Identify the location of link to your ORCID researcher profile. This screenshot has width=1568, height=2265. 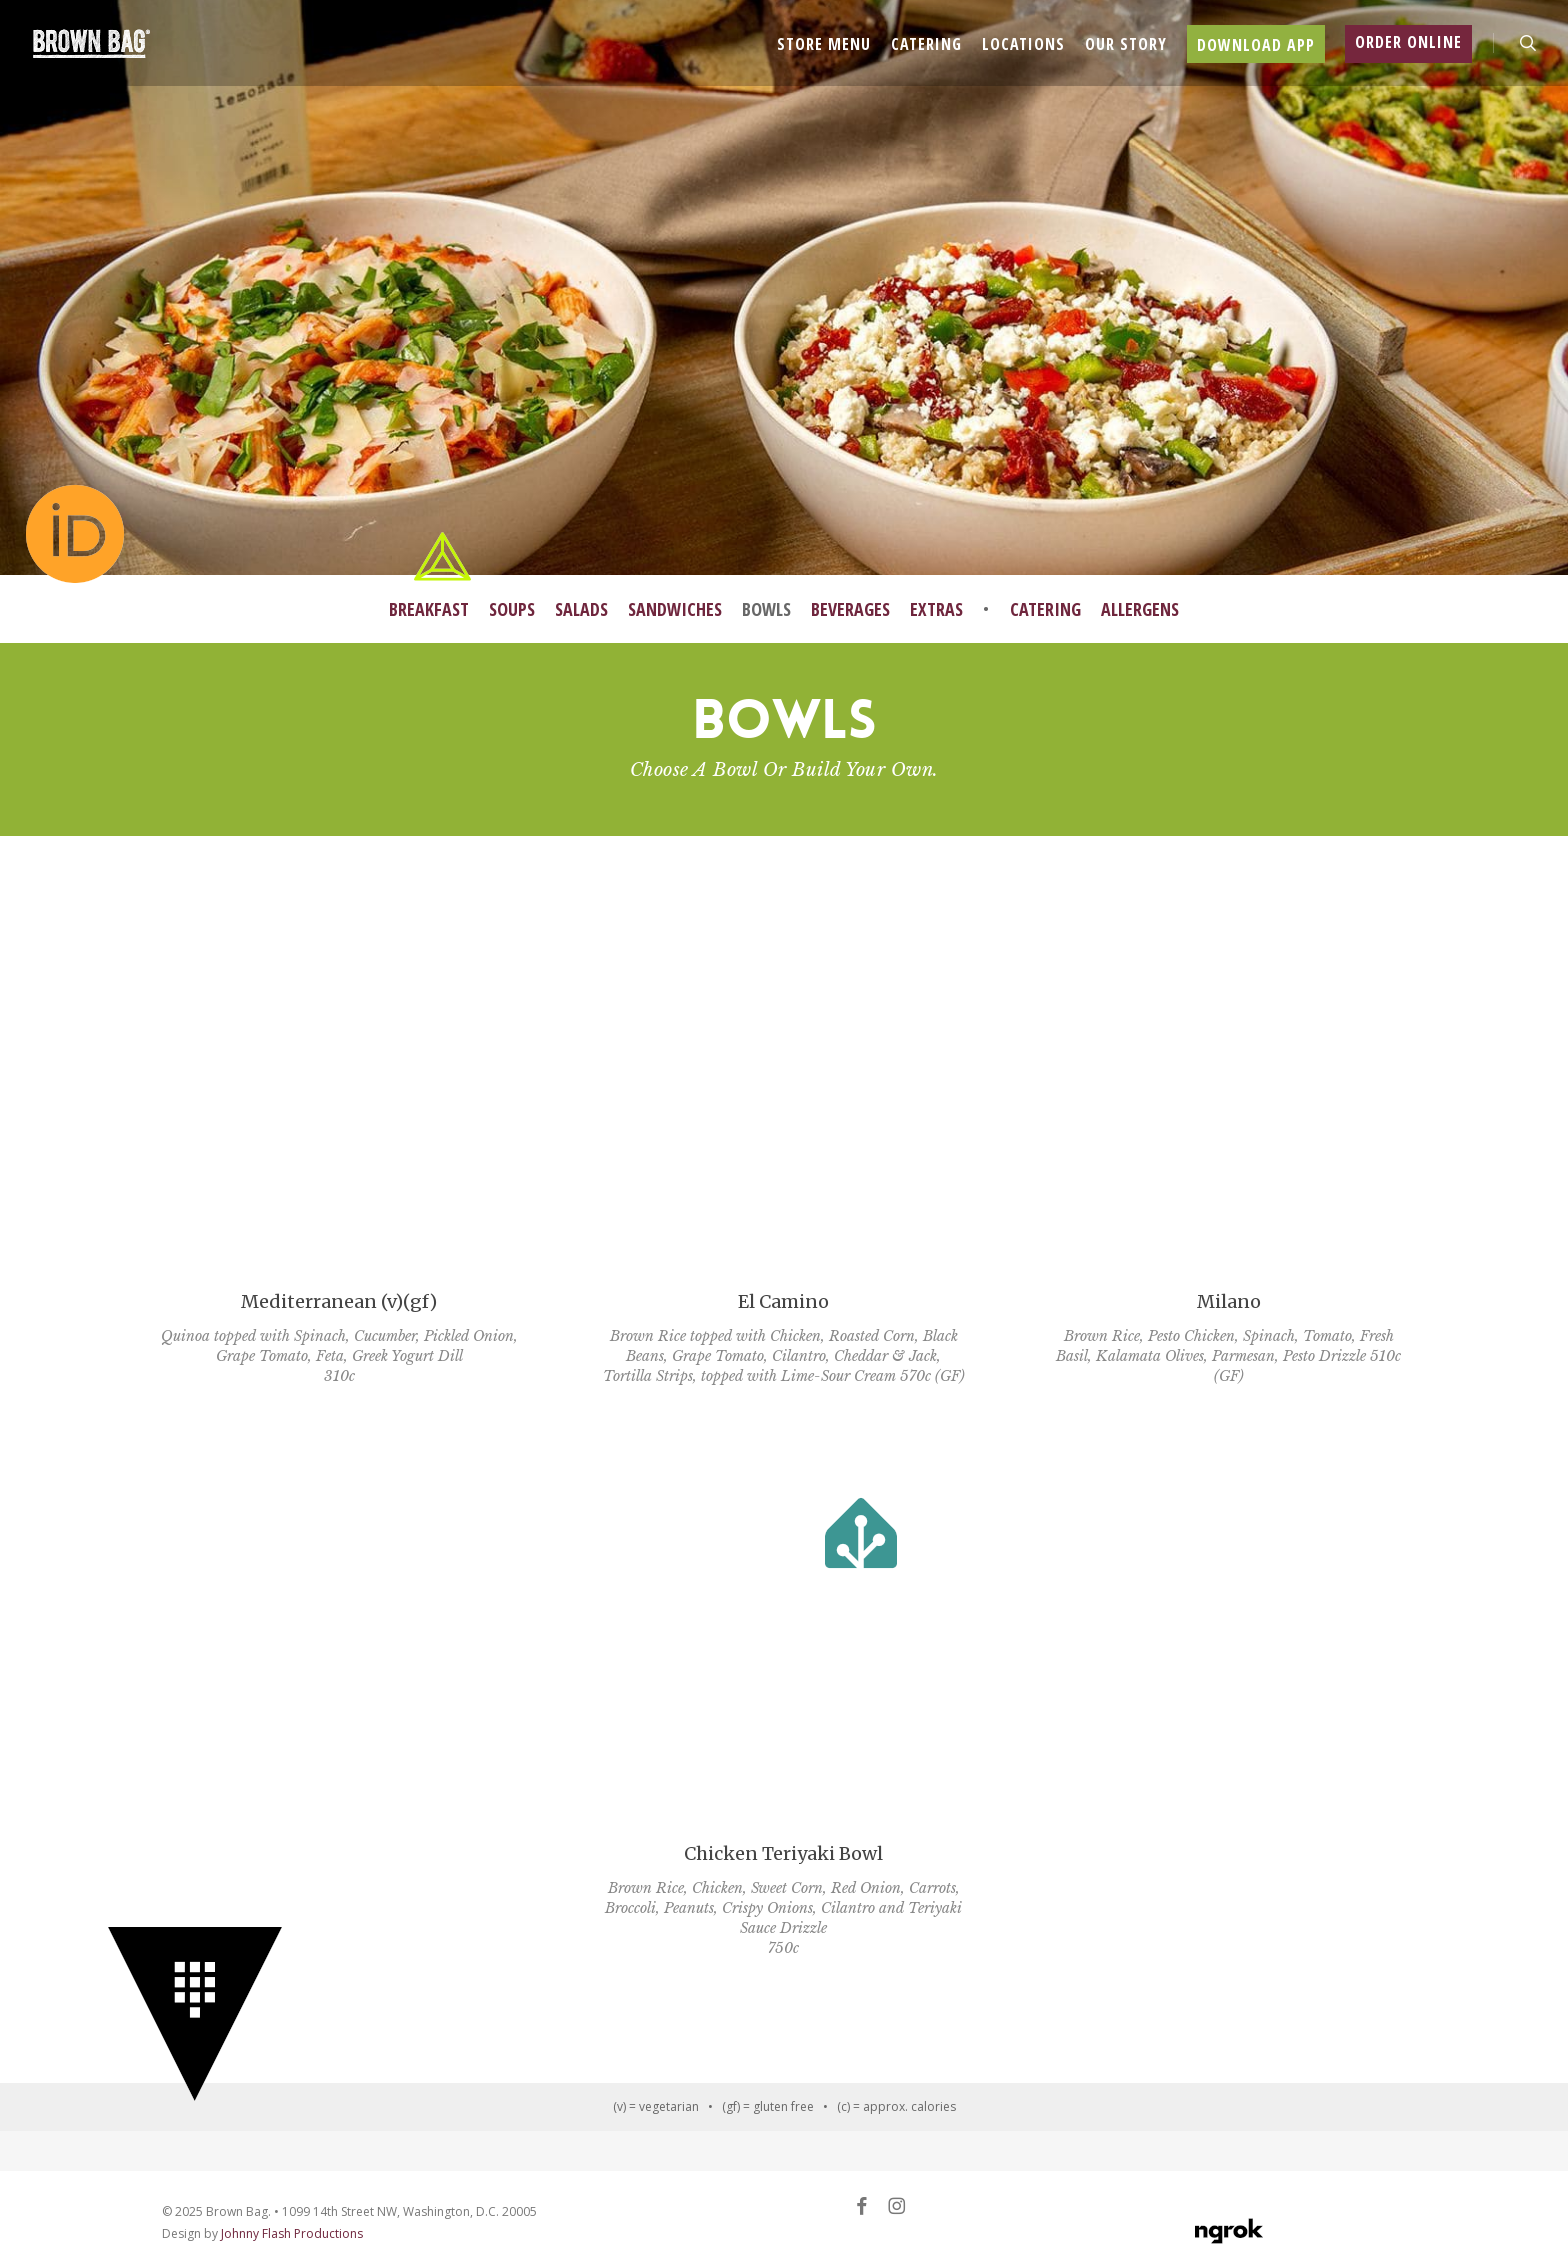
(75, 534).